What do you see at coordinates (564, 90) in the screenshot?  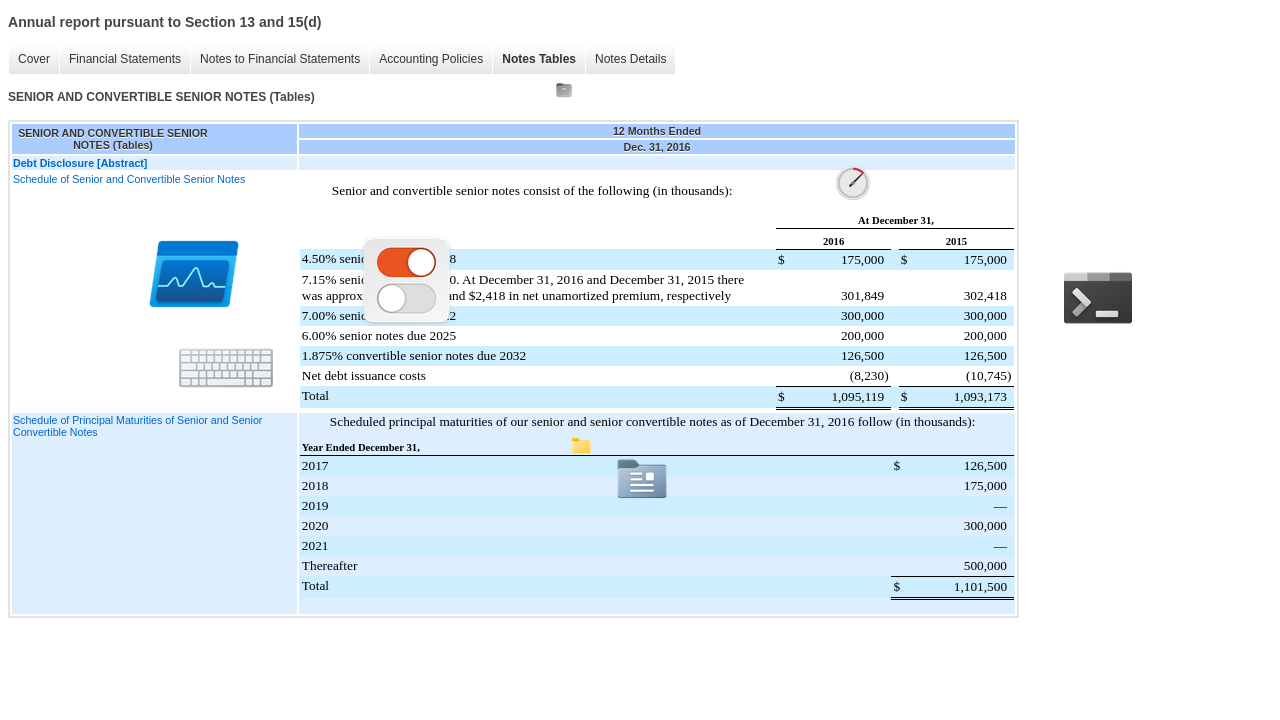 I see `open the file manager` at bounding box center [564, 90].